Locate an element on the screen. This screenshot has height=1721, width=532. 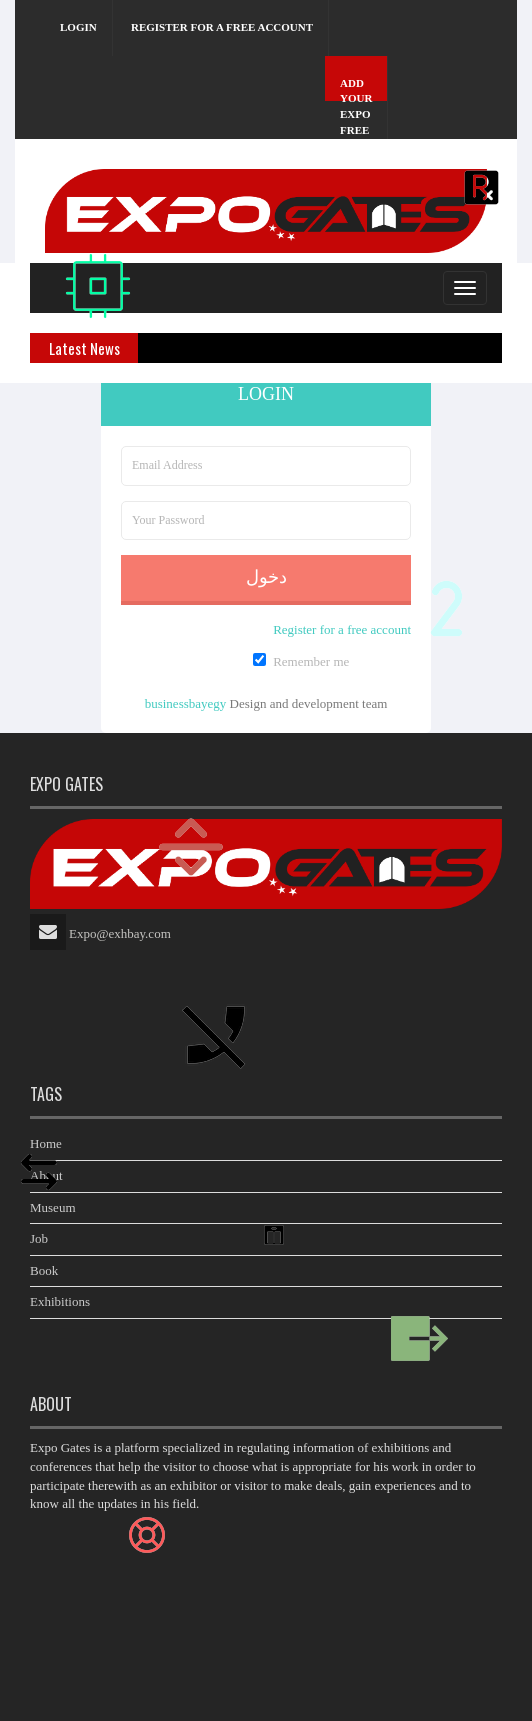
log out of your account is located at coordinates (419, 1338).